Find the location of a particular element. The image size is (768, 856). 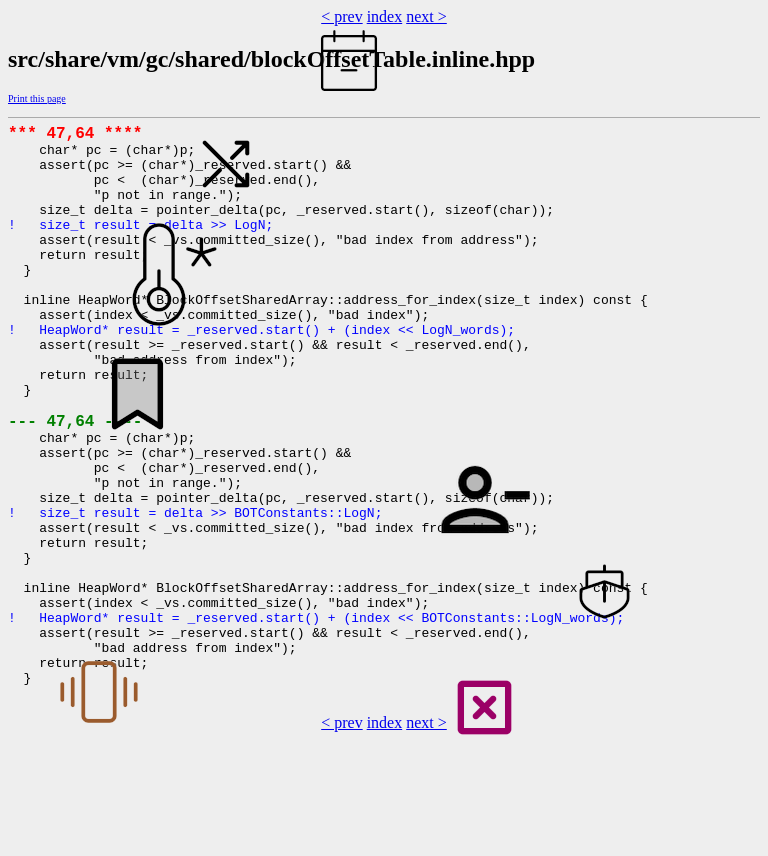

close or dismiss a modal window is located at coordinates (484, 707).